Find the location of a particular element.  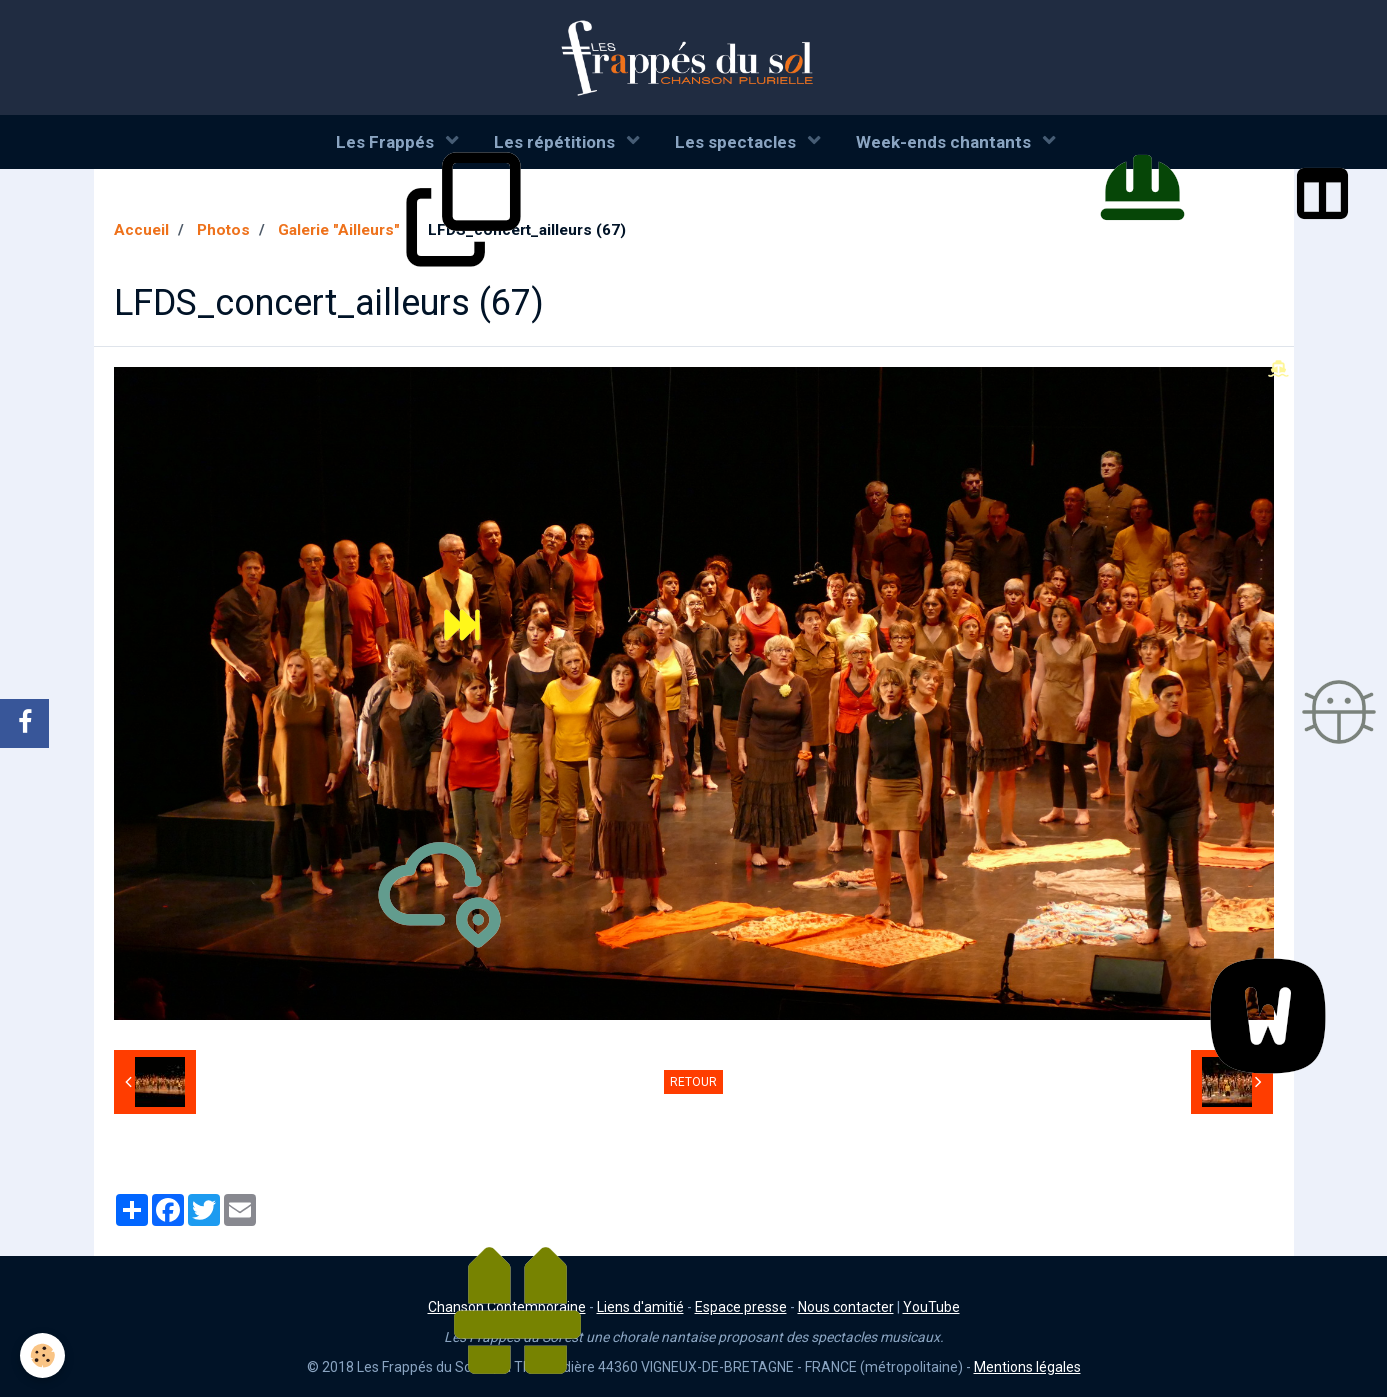

view cloud storage location is located at coordinates (439, 886).